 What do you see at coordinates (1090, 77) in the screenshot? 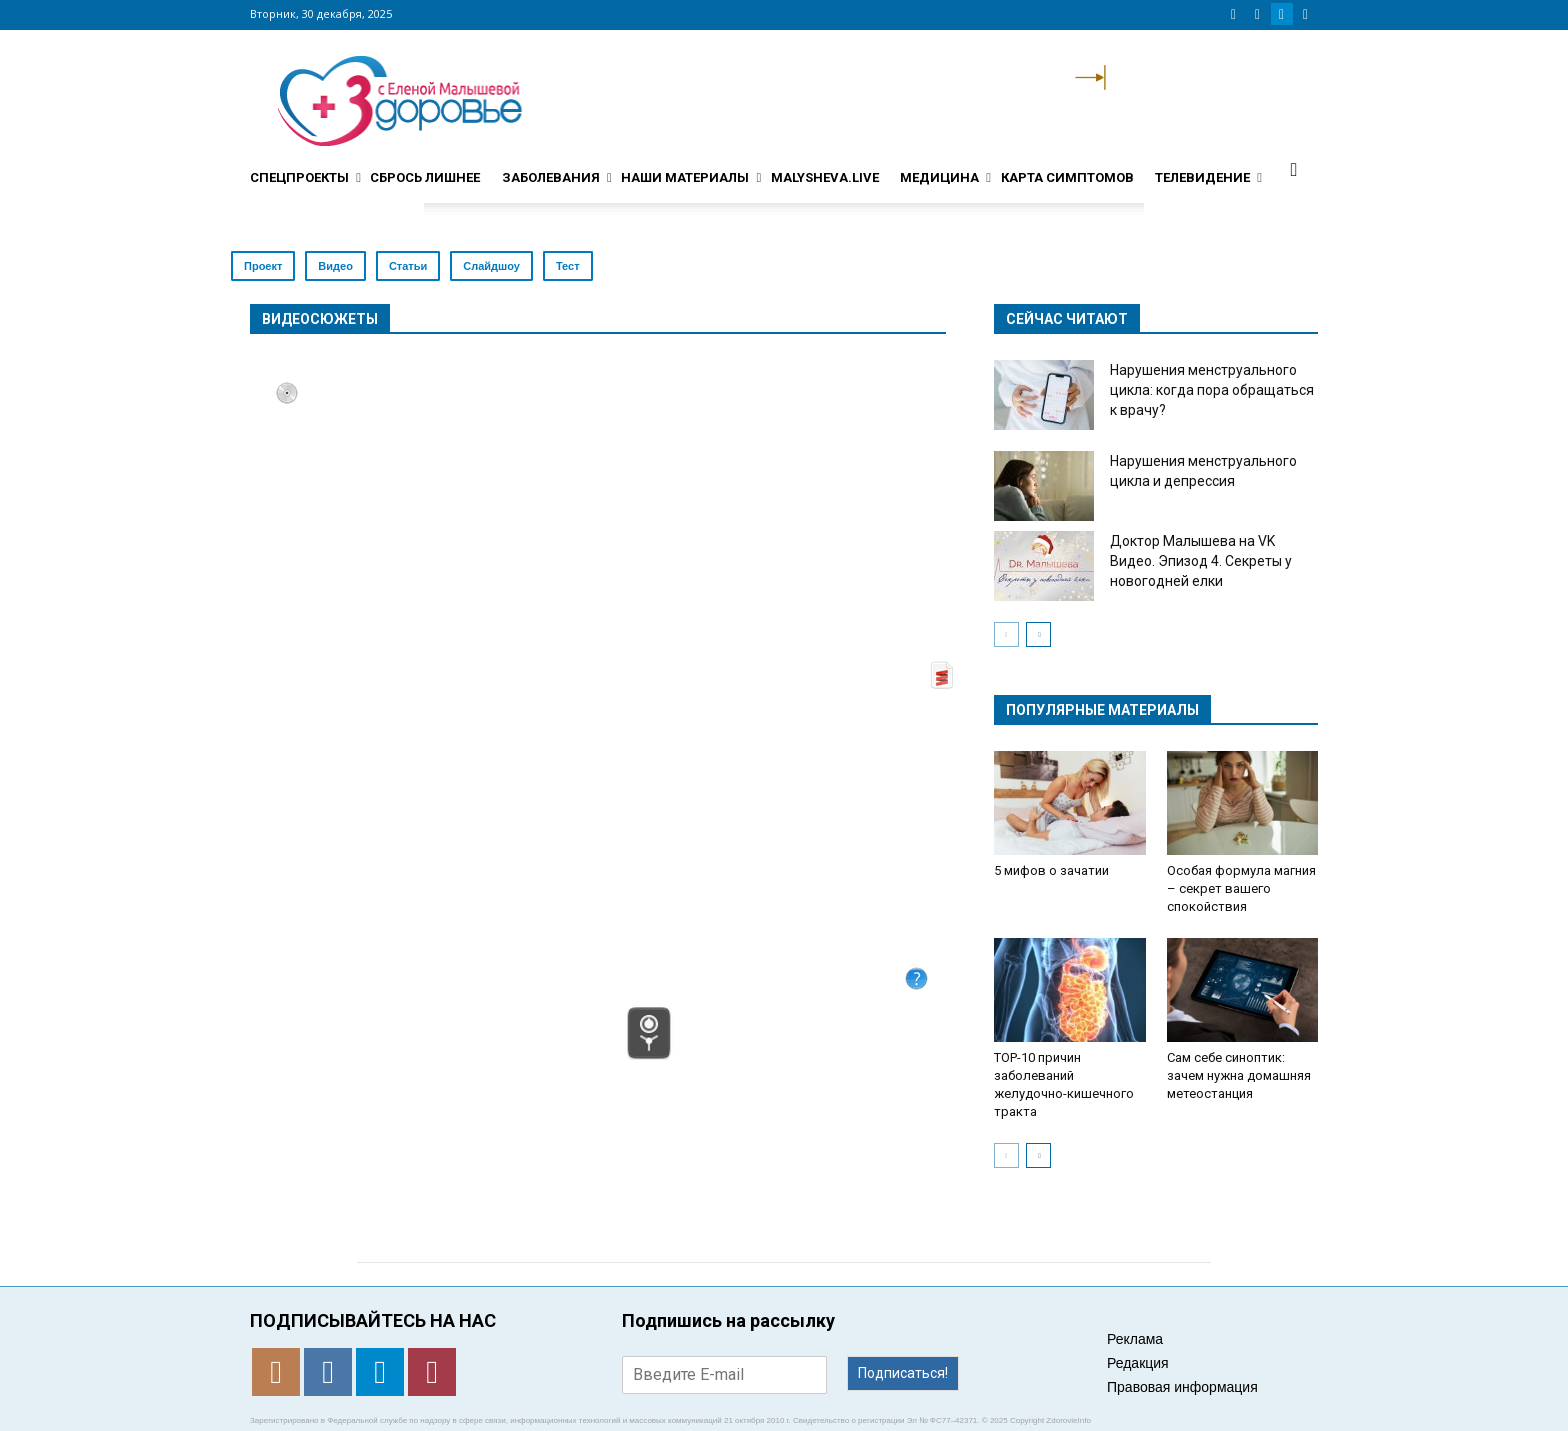
I see `go to the last item in a list or sequence` at bounding box center [1090, 77].